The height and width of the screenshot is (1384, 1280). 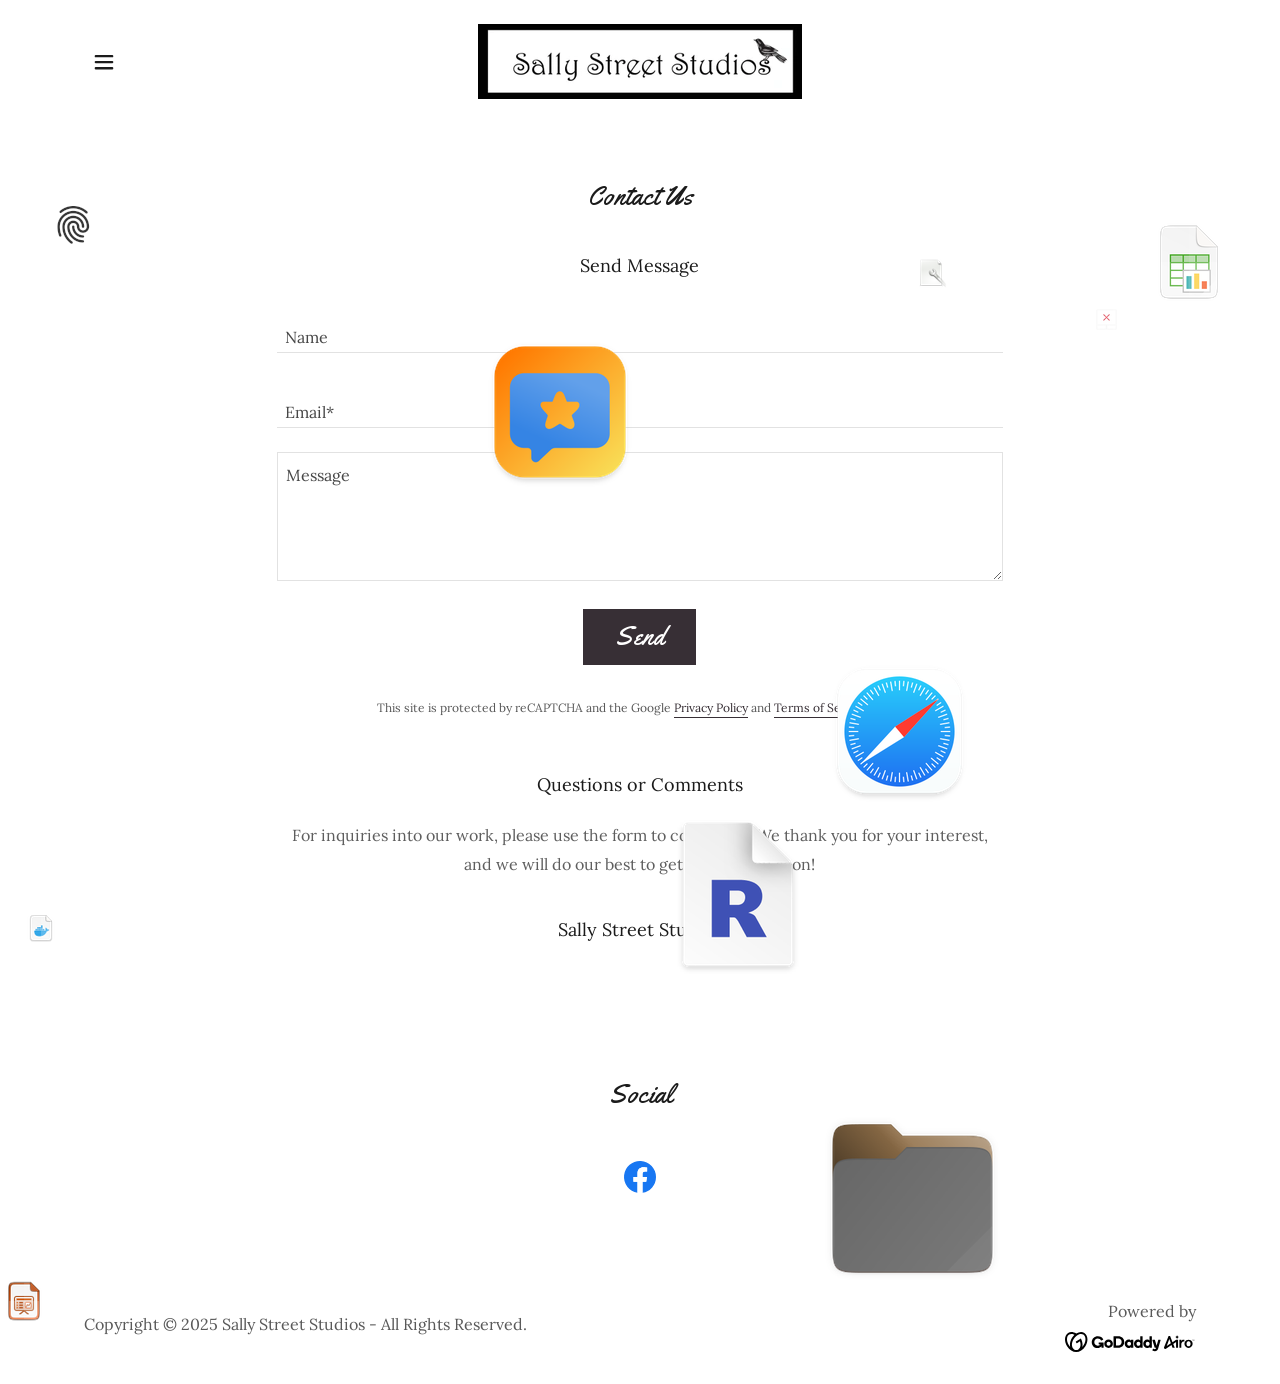 I want to click on authenticate with biometric fingerprint, so click(x=74, y=225).